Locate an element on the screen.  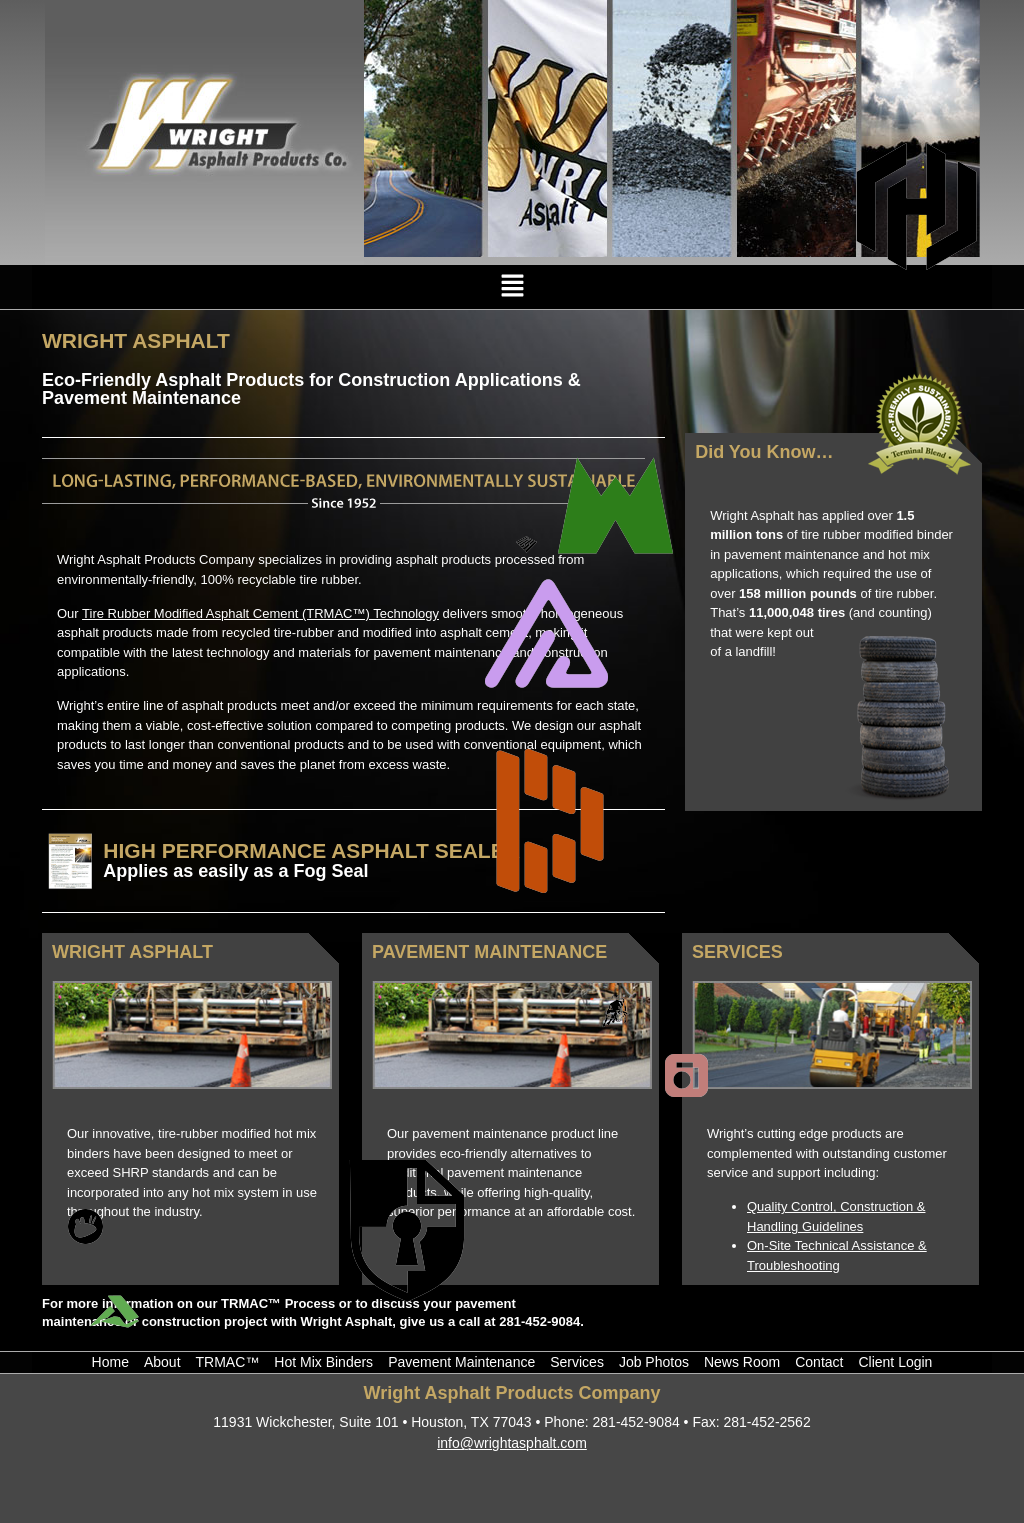
xubuntu linux distribution logo is located at coordinates (85, 1226).